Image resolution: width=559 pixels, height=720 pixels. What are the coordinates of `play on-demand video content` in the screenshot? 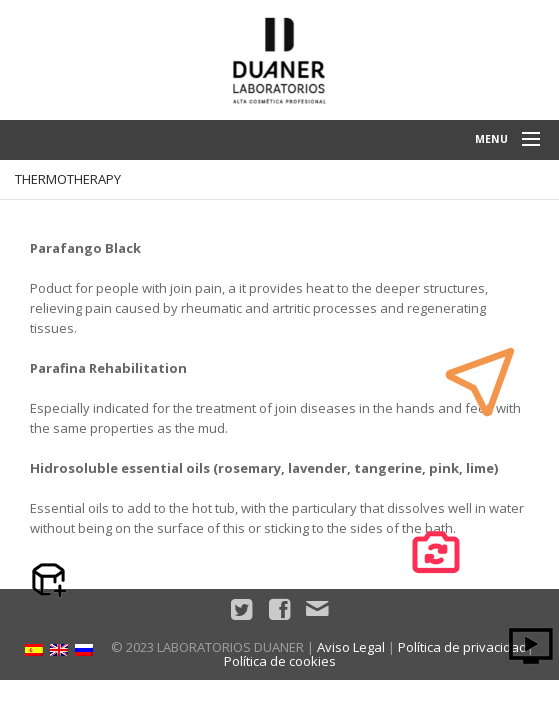 It's located at (531, 646).